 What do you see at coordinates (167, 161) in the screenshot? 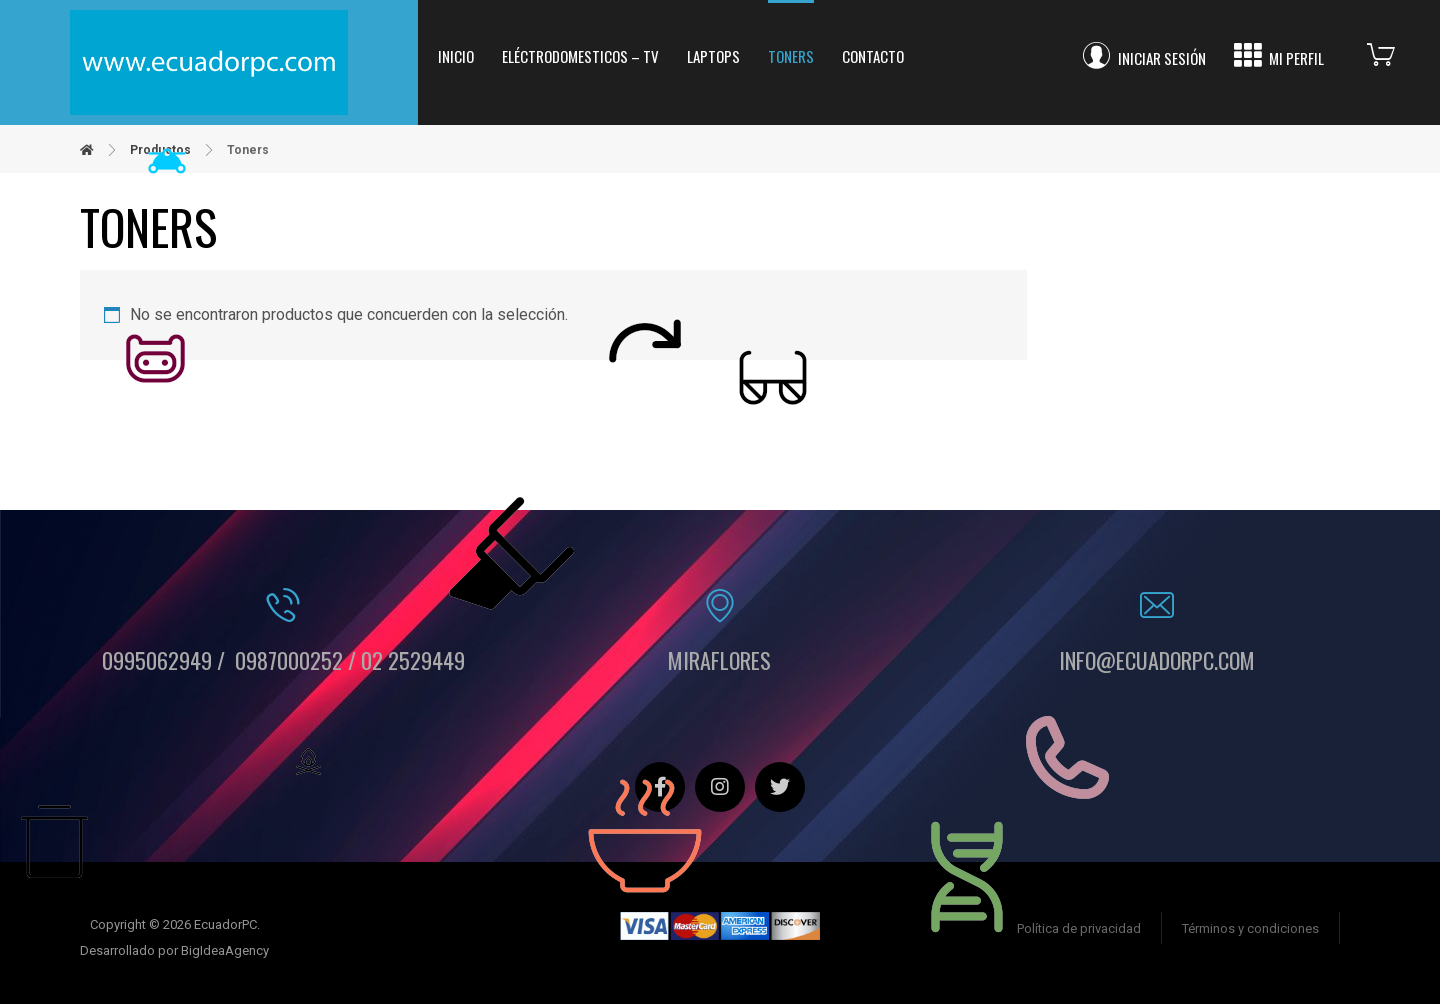
I see `access vector path editing tools` at bounding box center [167, 161].